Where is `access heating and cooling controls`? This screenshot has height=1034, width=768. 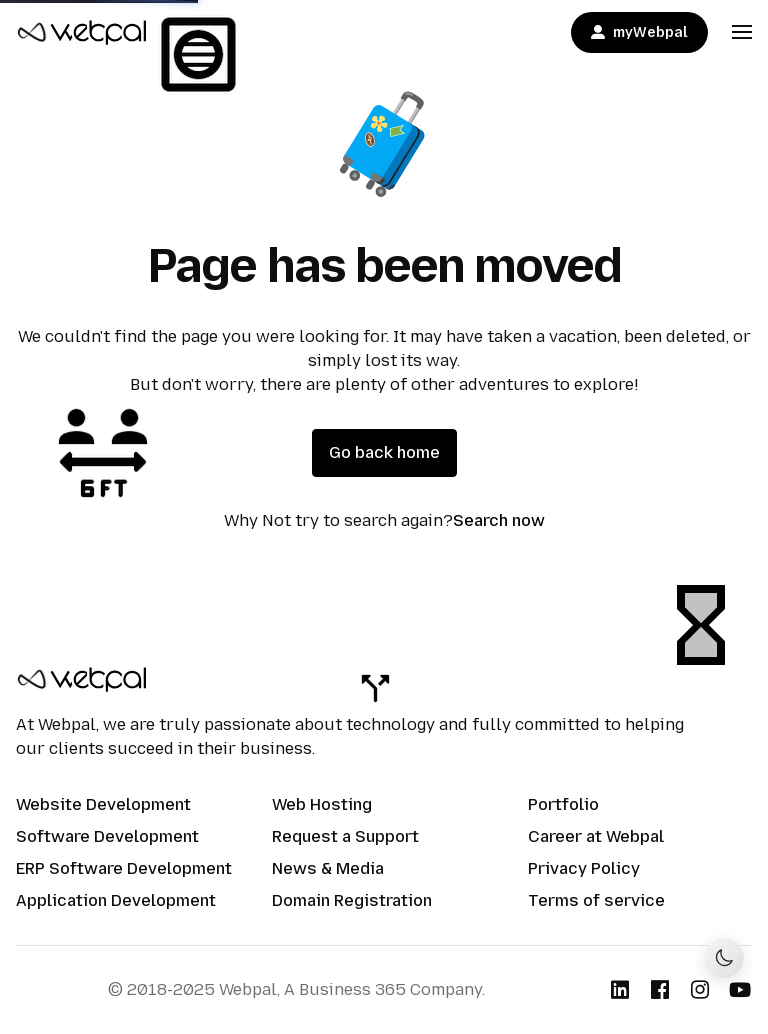
access heating and cooling controls is located at coordinates (198, 54).